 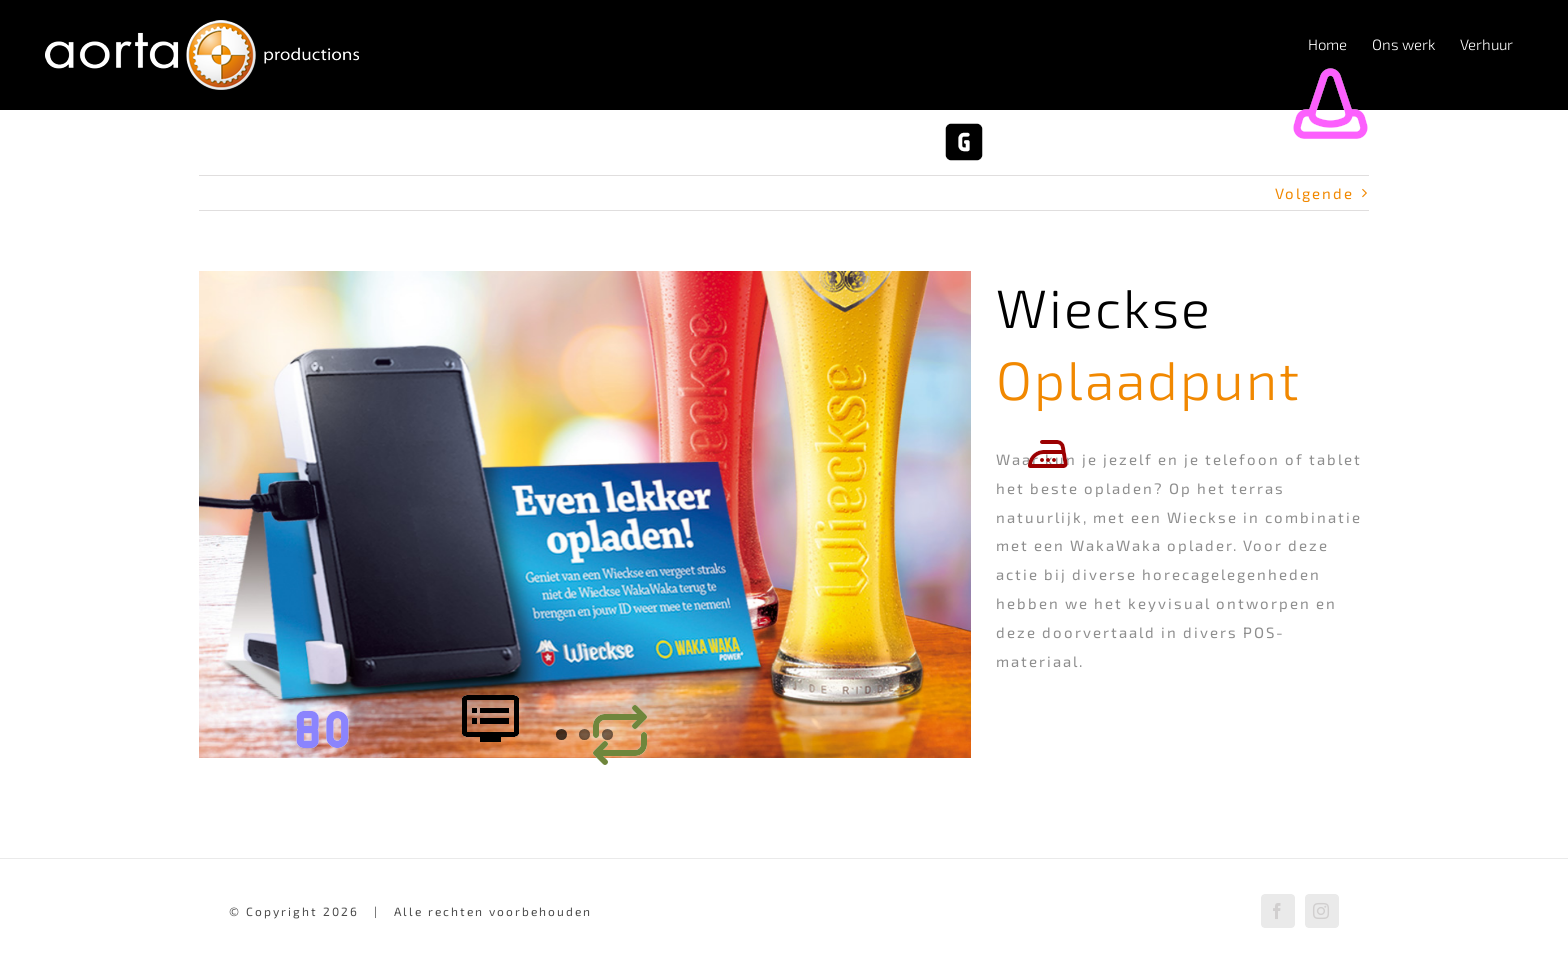 What do you see at coordinates (1048, 454) in the screenshot?
I see `select high heat ironing setting` at bounding box center [1048, 454].